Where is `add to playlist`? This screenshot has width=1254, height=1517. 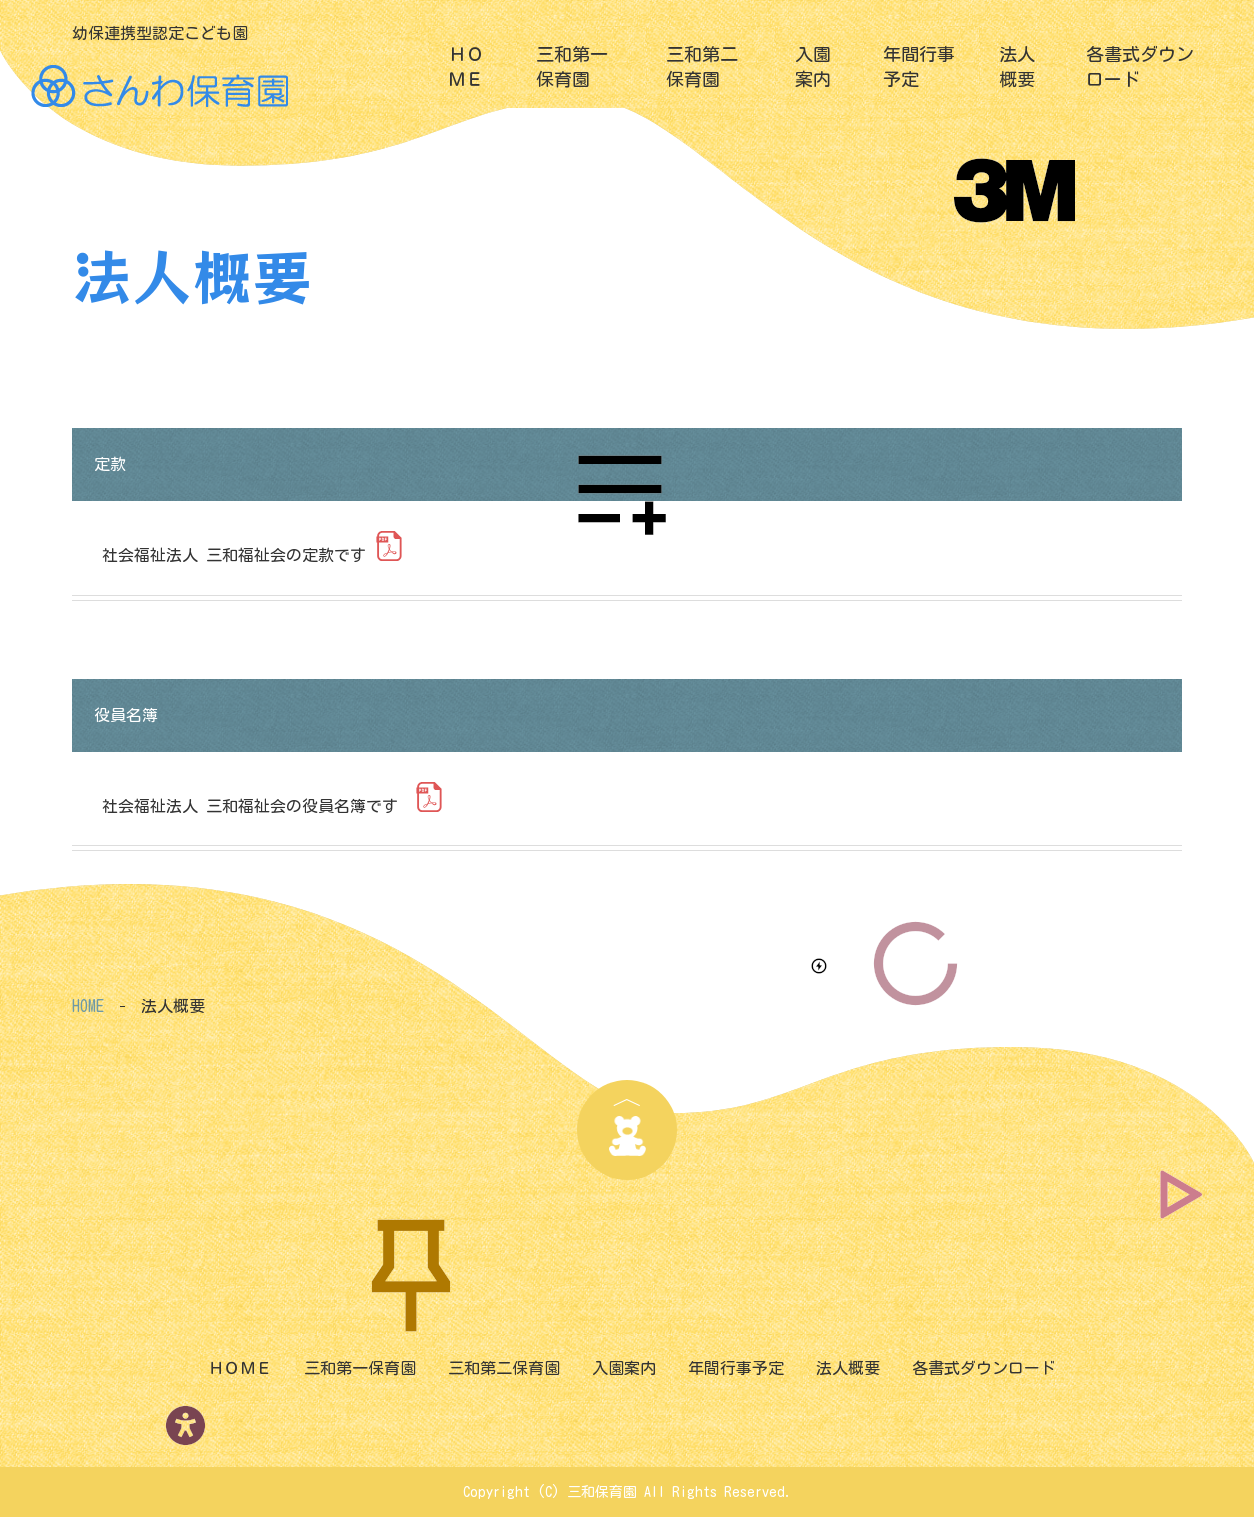 add to playlist is located at coordinates (620, 489).